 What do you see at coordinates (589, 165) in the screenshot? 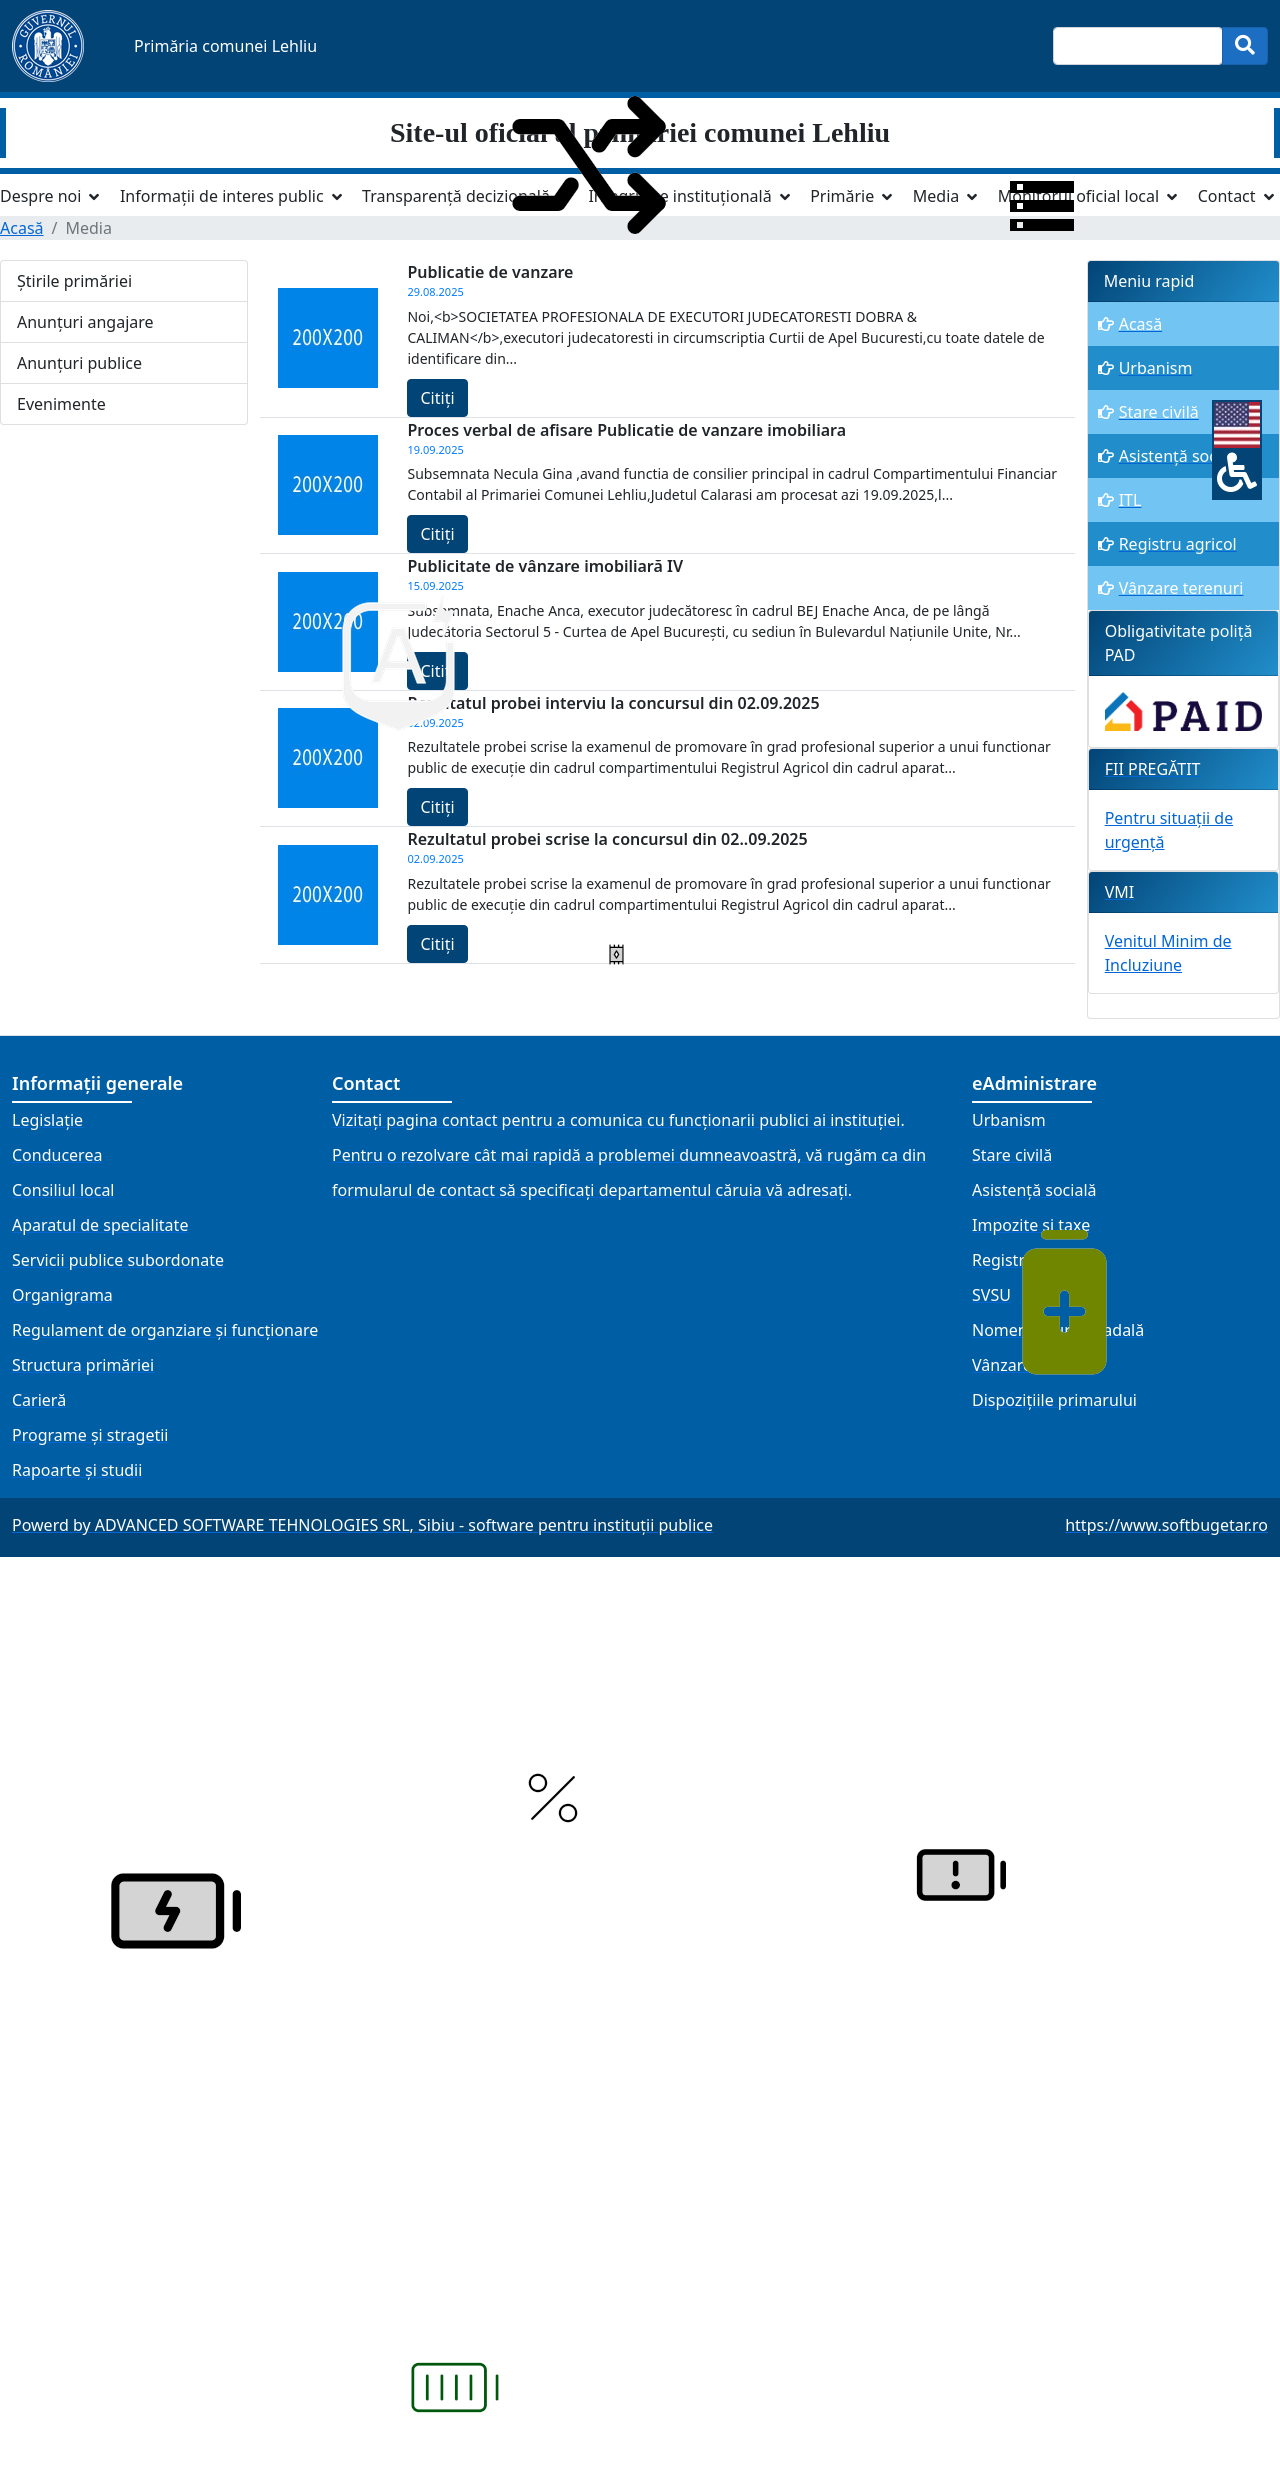
I see `shuffle or randomize content` at bounding box center [589, 165].